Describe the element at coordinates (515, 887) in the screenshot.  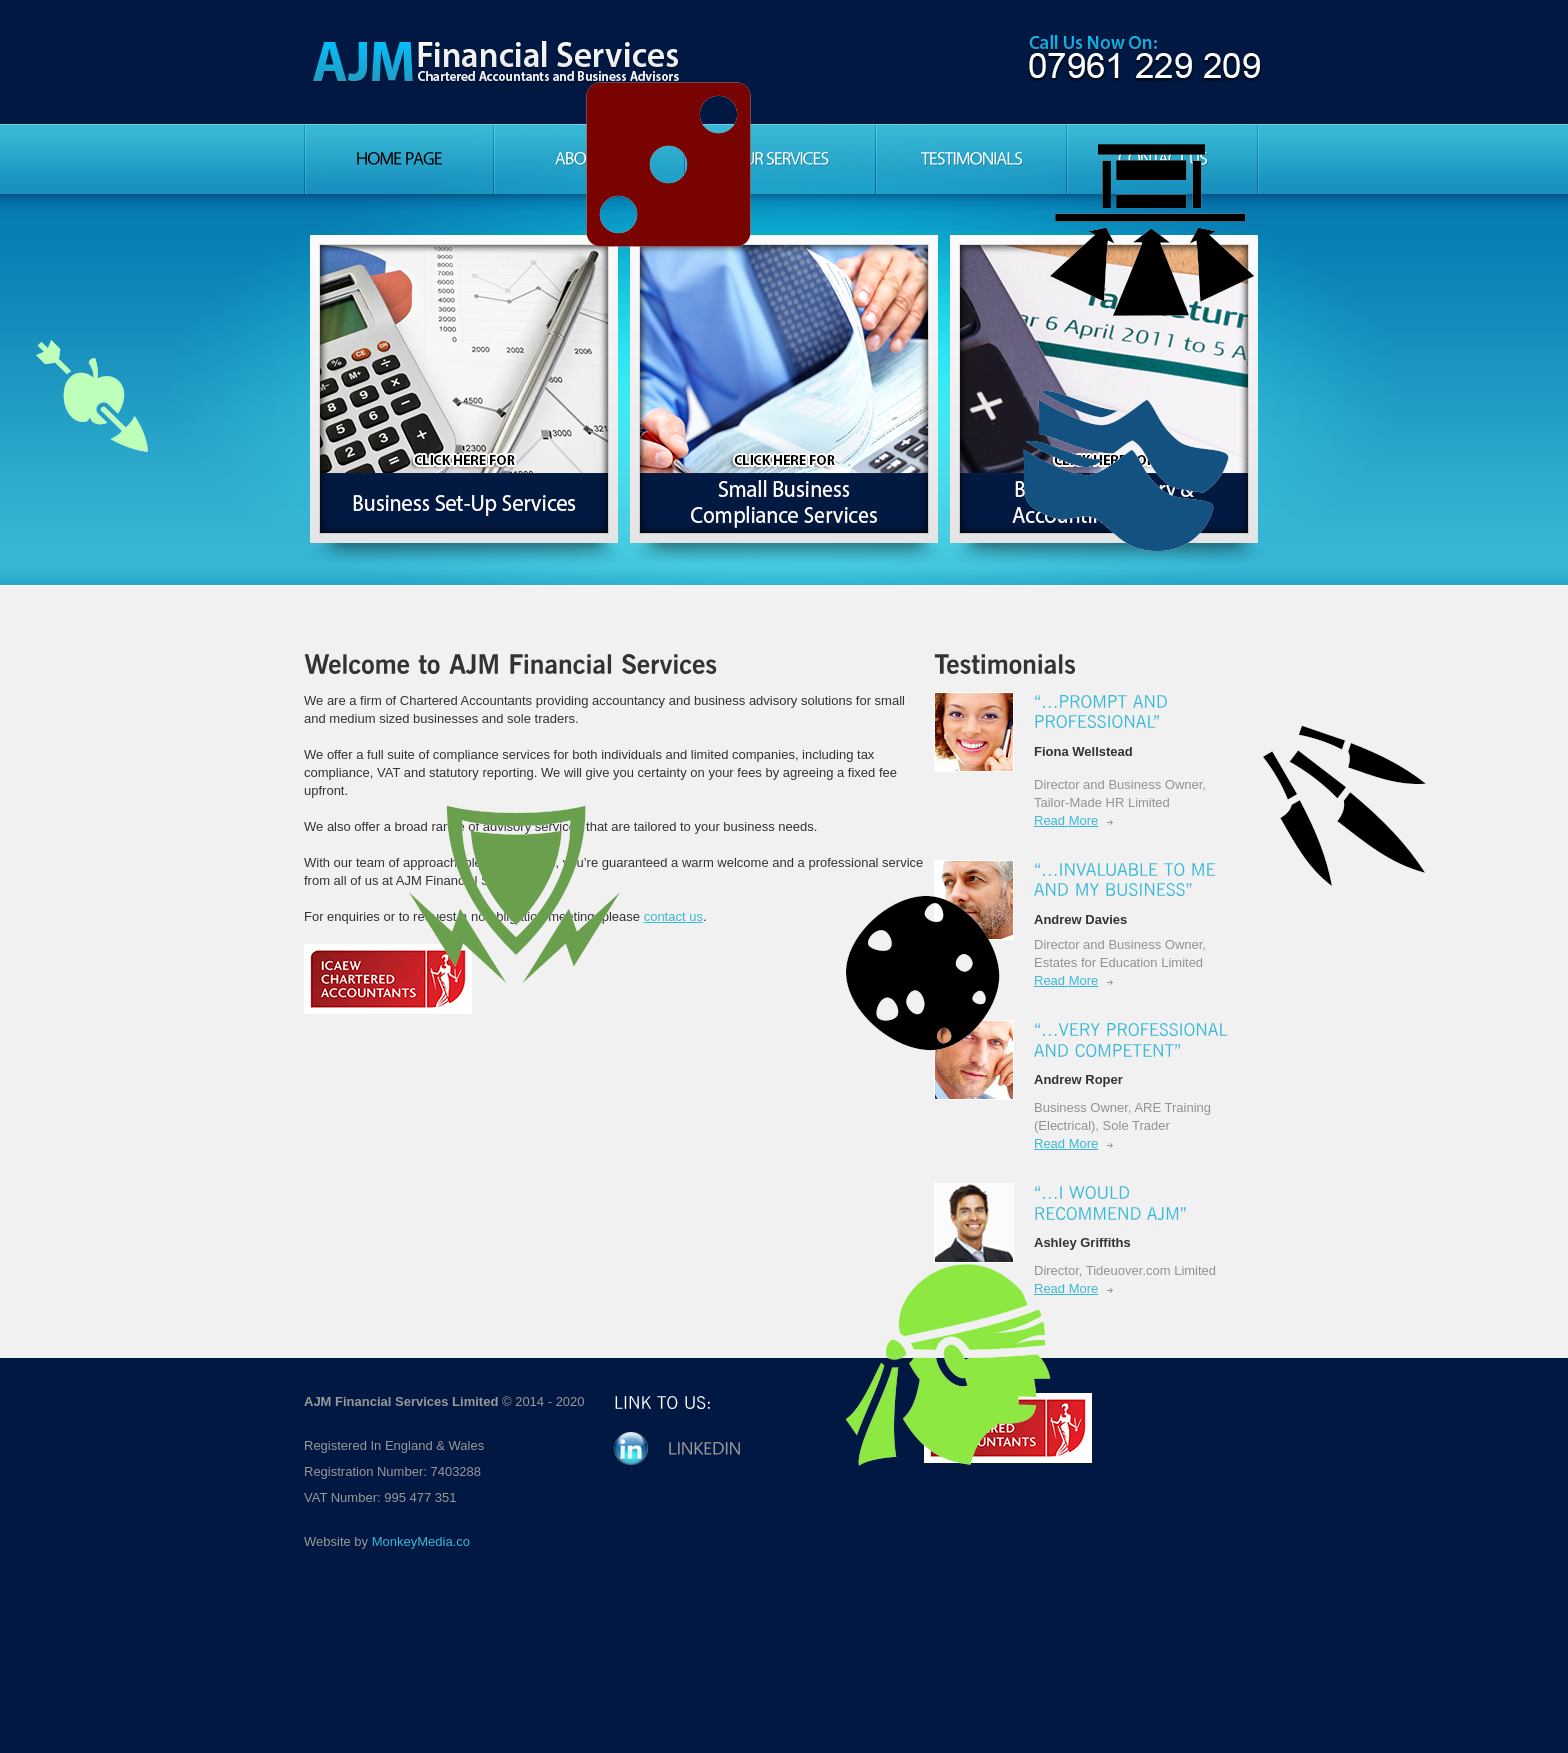
I see `activate power shield or energy protection` at that location.